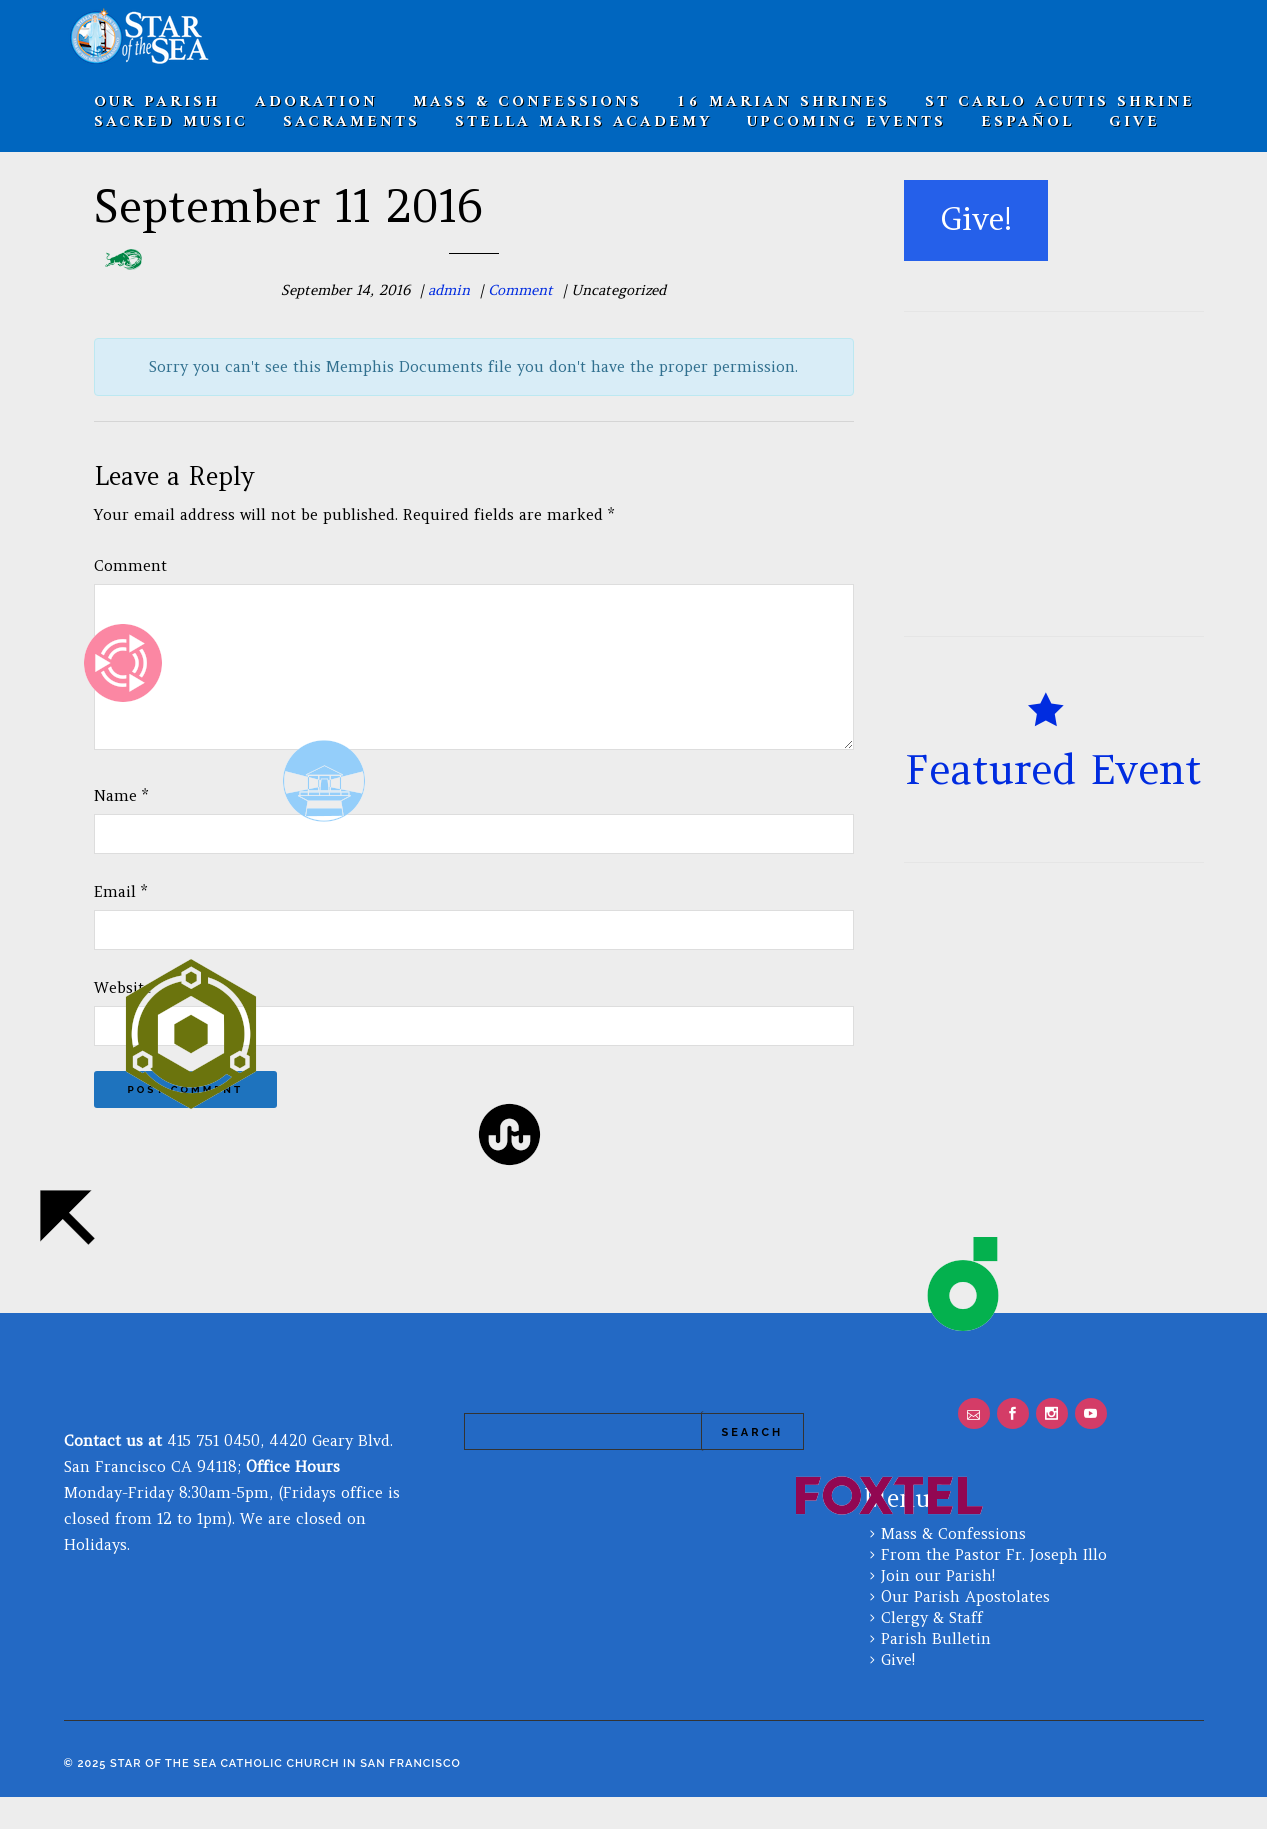  Describe the element at coordinates (67, 1217) in the screenshot. I see `navigate back and up in hierarchy` at that location.